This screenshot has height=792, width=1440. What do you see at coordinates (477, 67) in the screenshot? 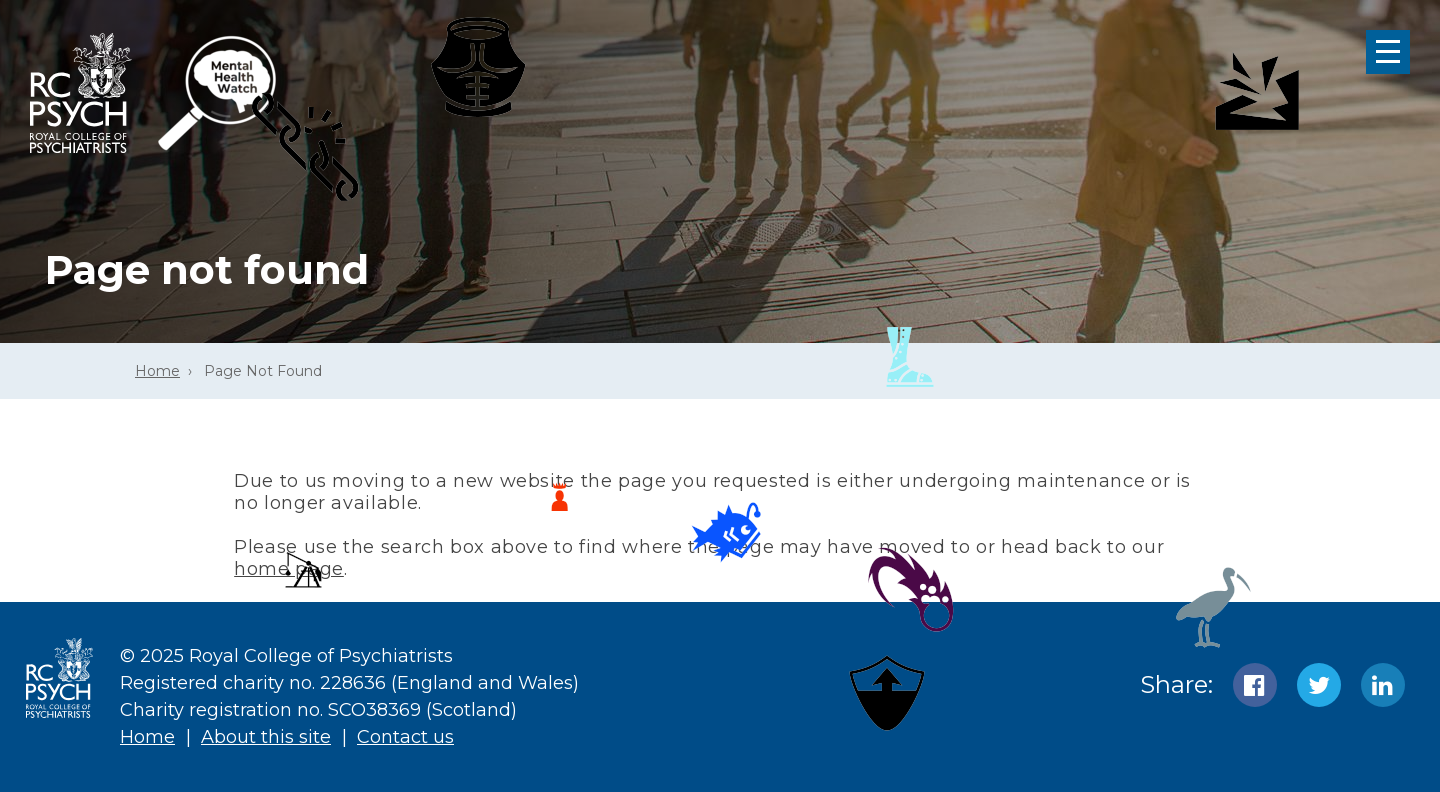
I see `equip leather armor to your character` at bounding box center [477, 67].